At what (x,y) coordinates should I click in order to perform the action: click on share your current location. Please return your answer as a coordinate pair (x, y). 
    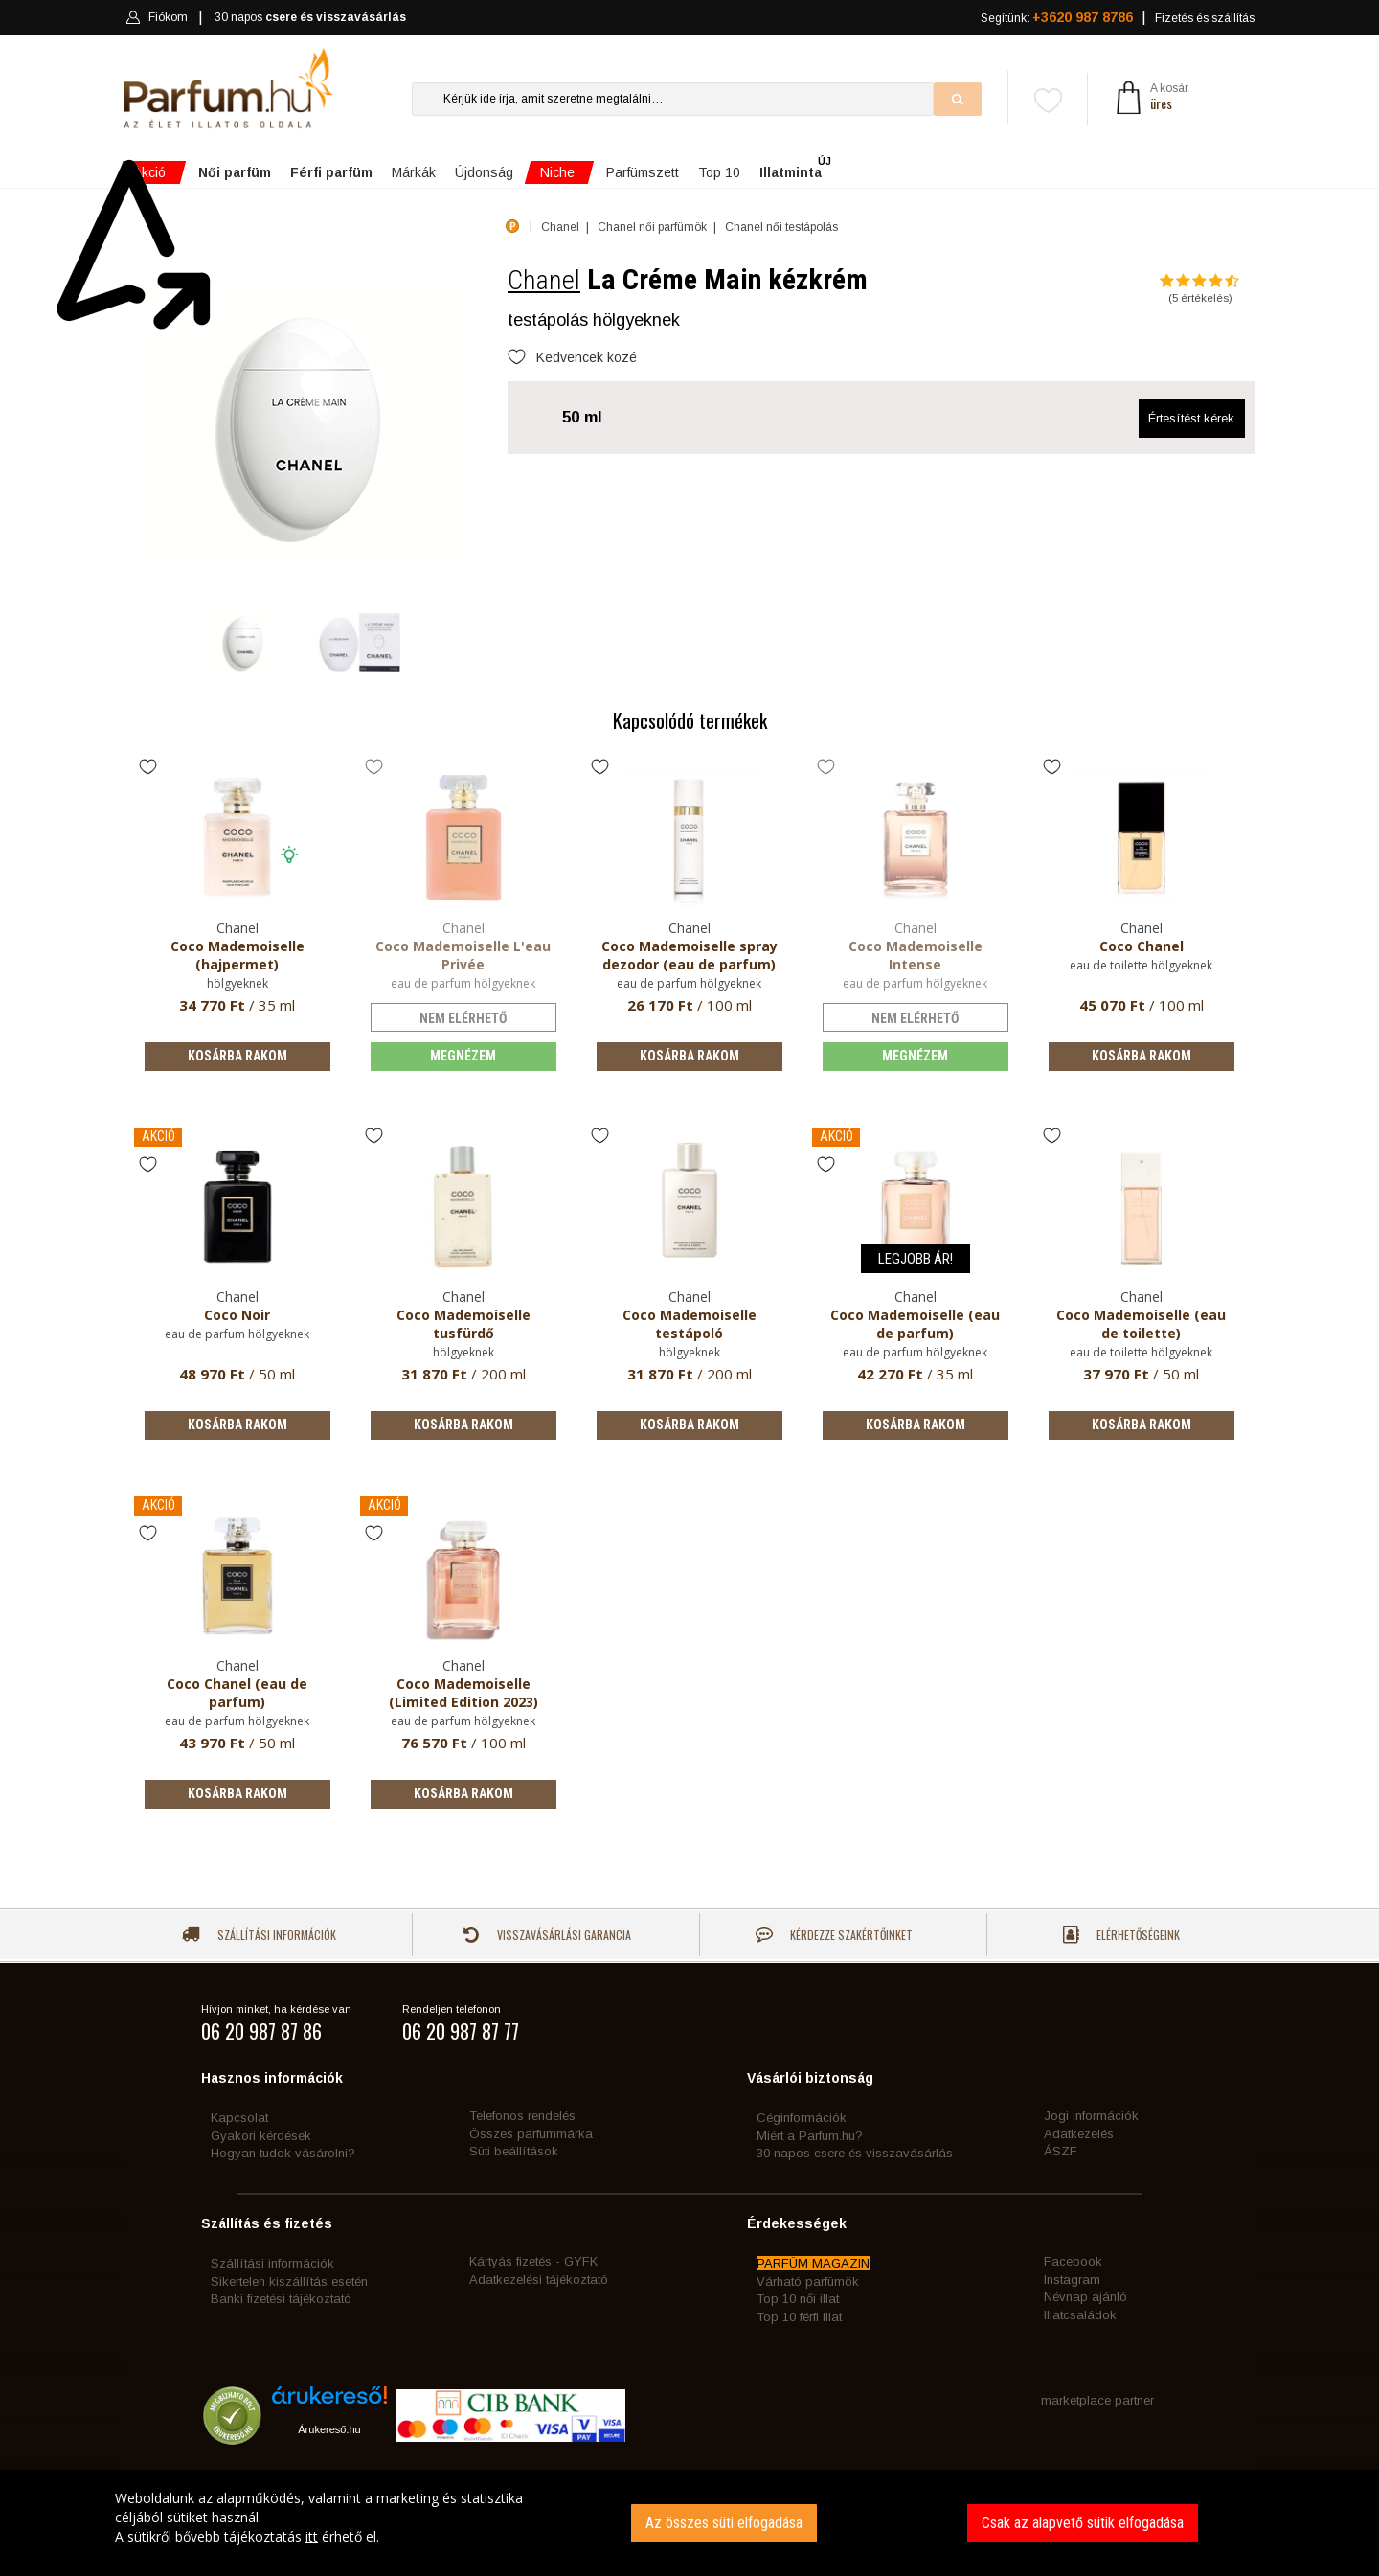
    Looking at the image, I should click on (129, 240).